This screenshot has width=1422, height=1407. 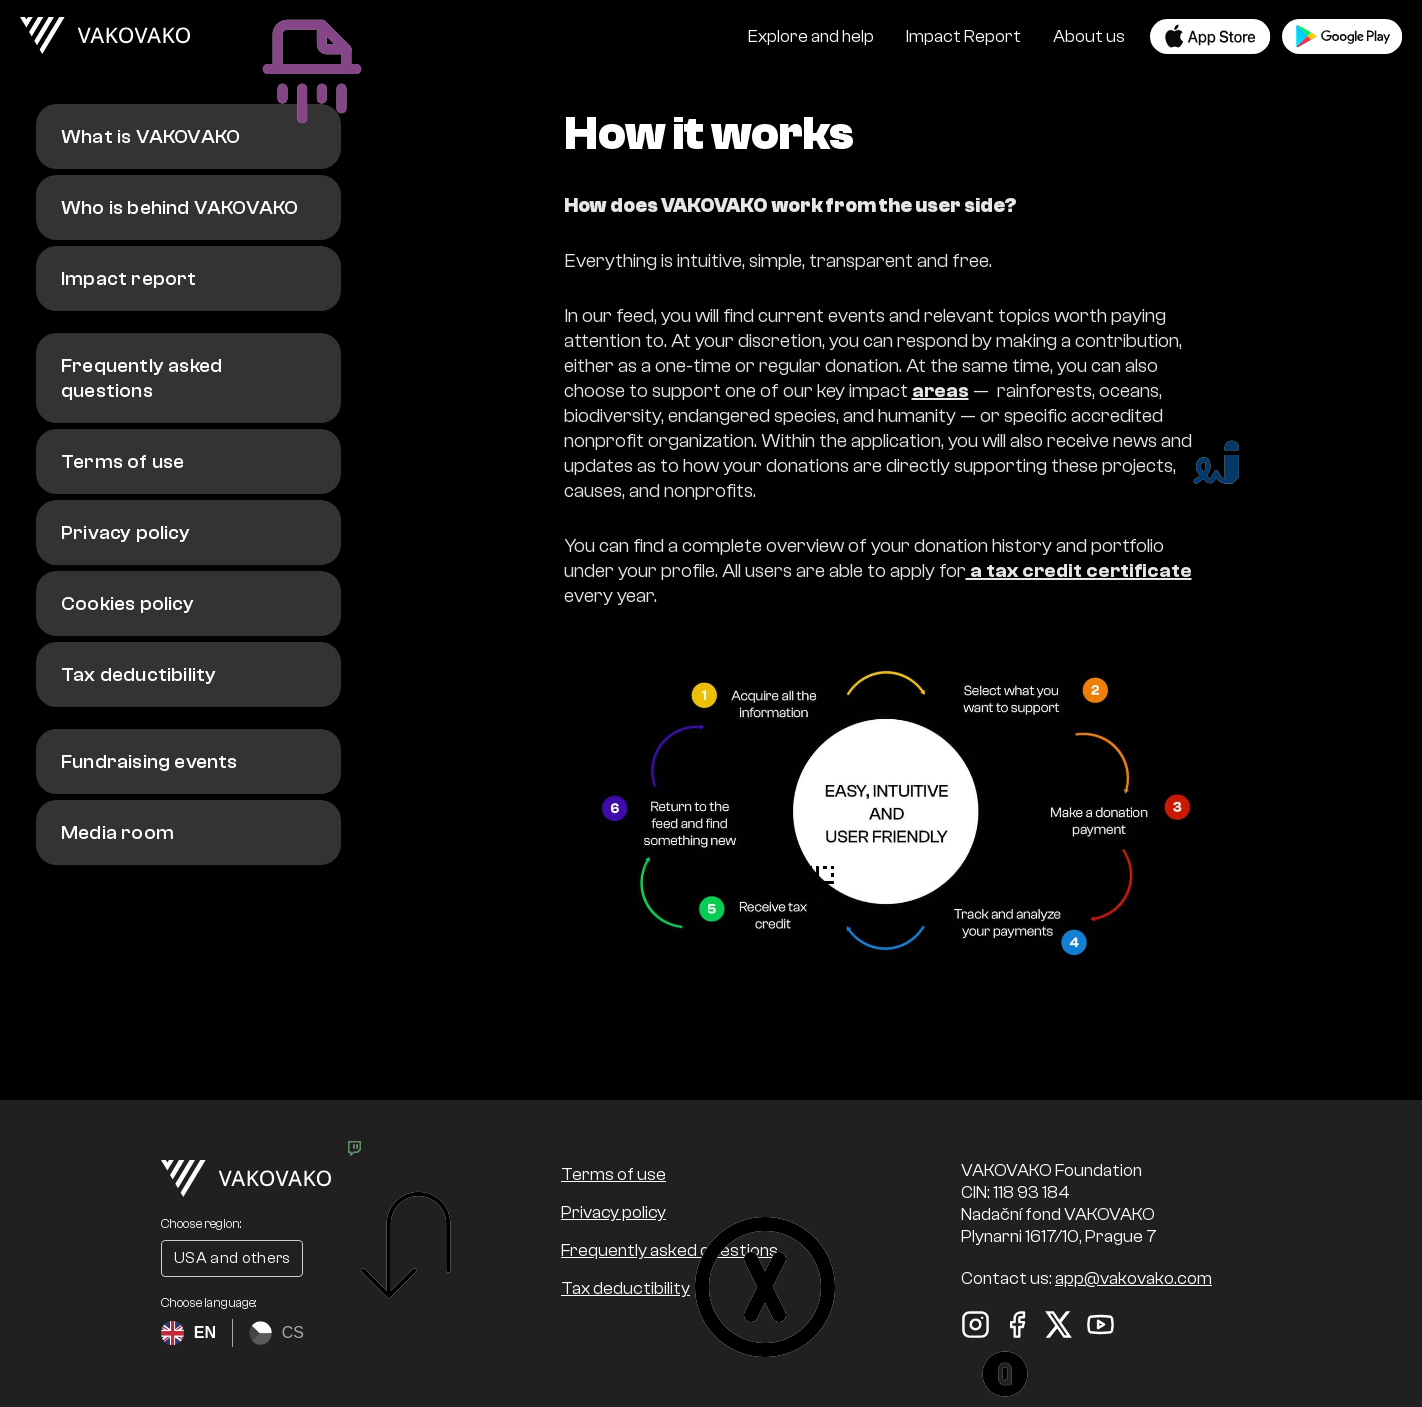 What do you see at coordinates (354, 1147) in the screenshot?
I see `open Twitch app` at bounding box center [354, 1147].